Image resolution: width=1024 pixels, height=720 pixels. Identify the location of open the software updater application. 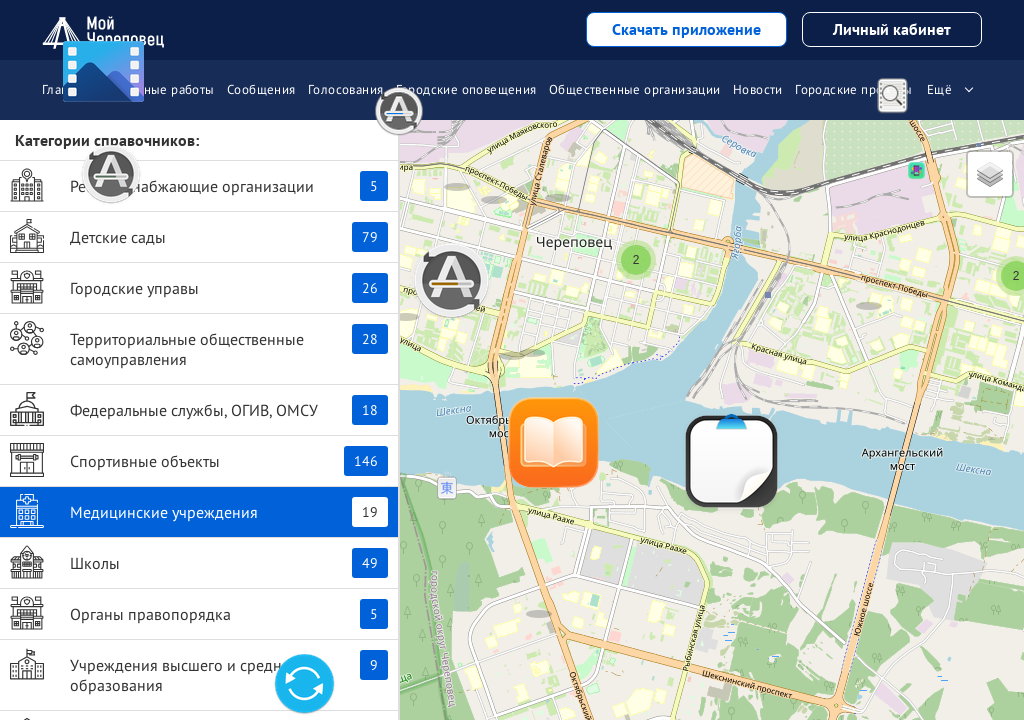
(399, 111).